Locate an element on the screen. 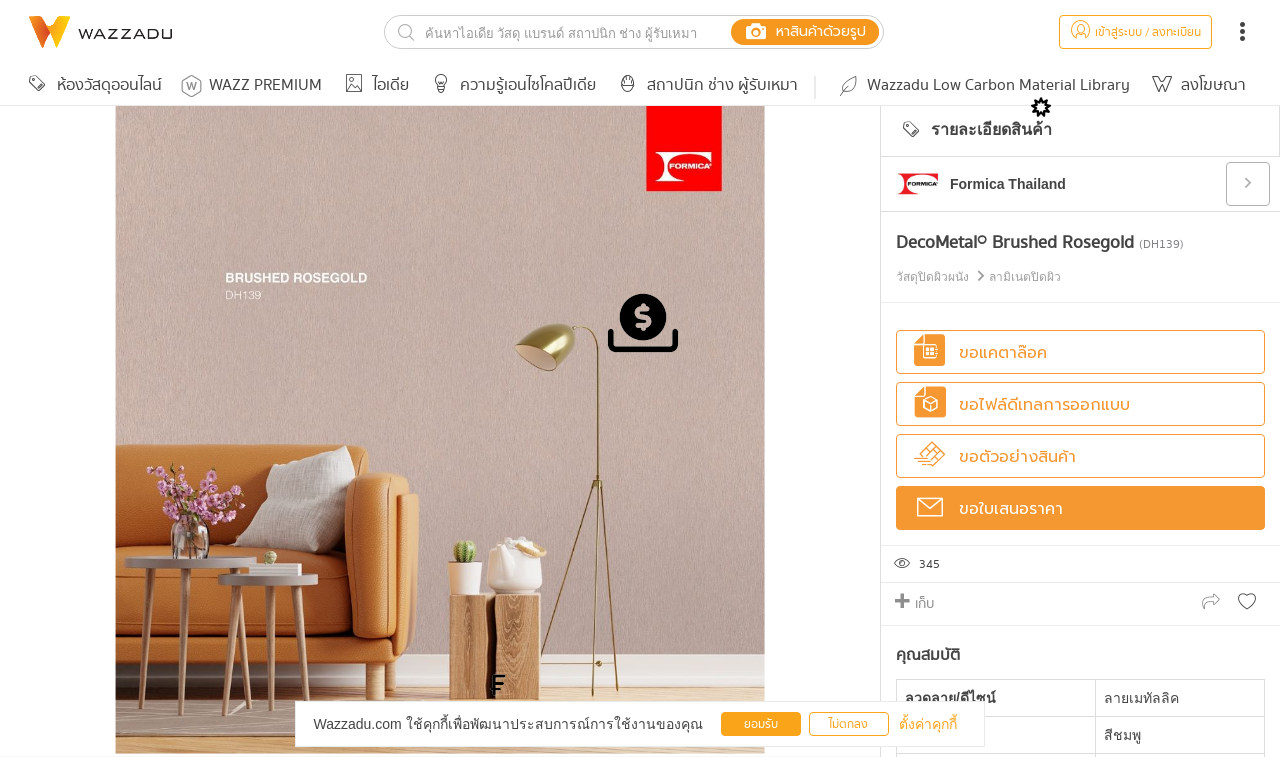  make a donation is located at coordinates (643, 321).